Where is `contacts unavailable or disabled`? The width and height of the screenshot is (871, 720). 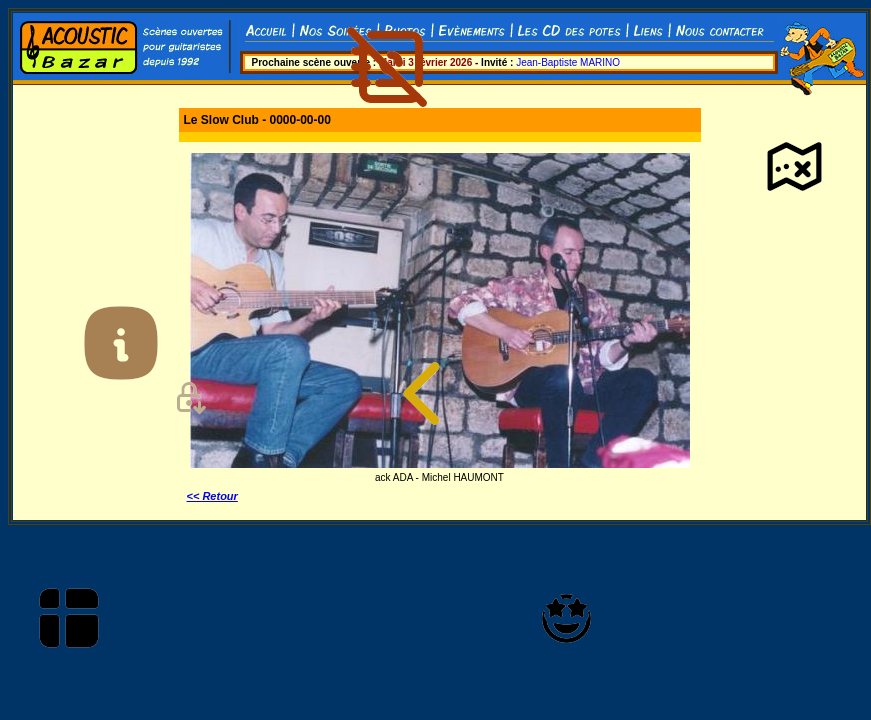 contacts unavailable or disabled is located at coordinates (387, 67).